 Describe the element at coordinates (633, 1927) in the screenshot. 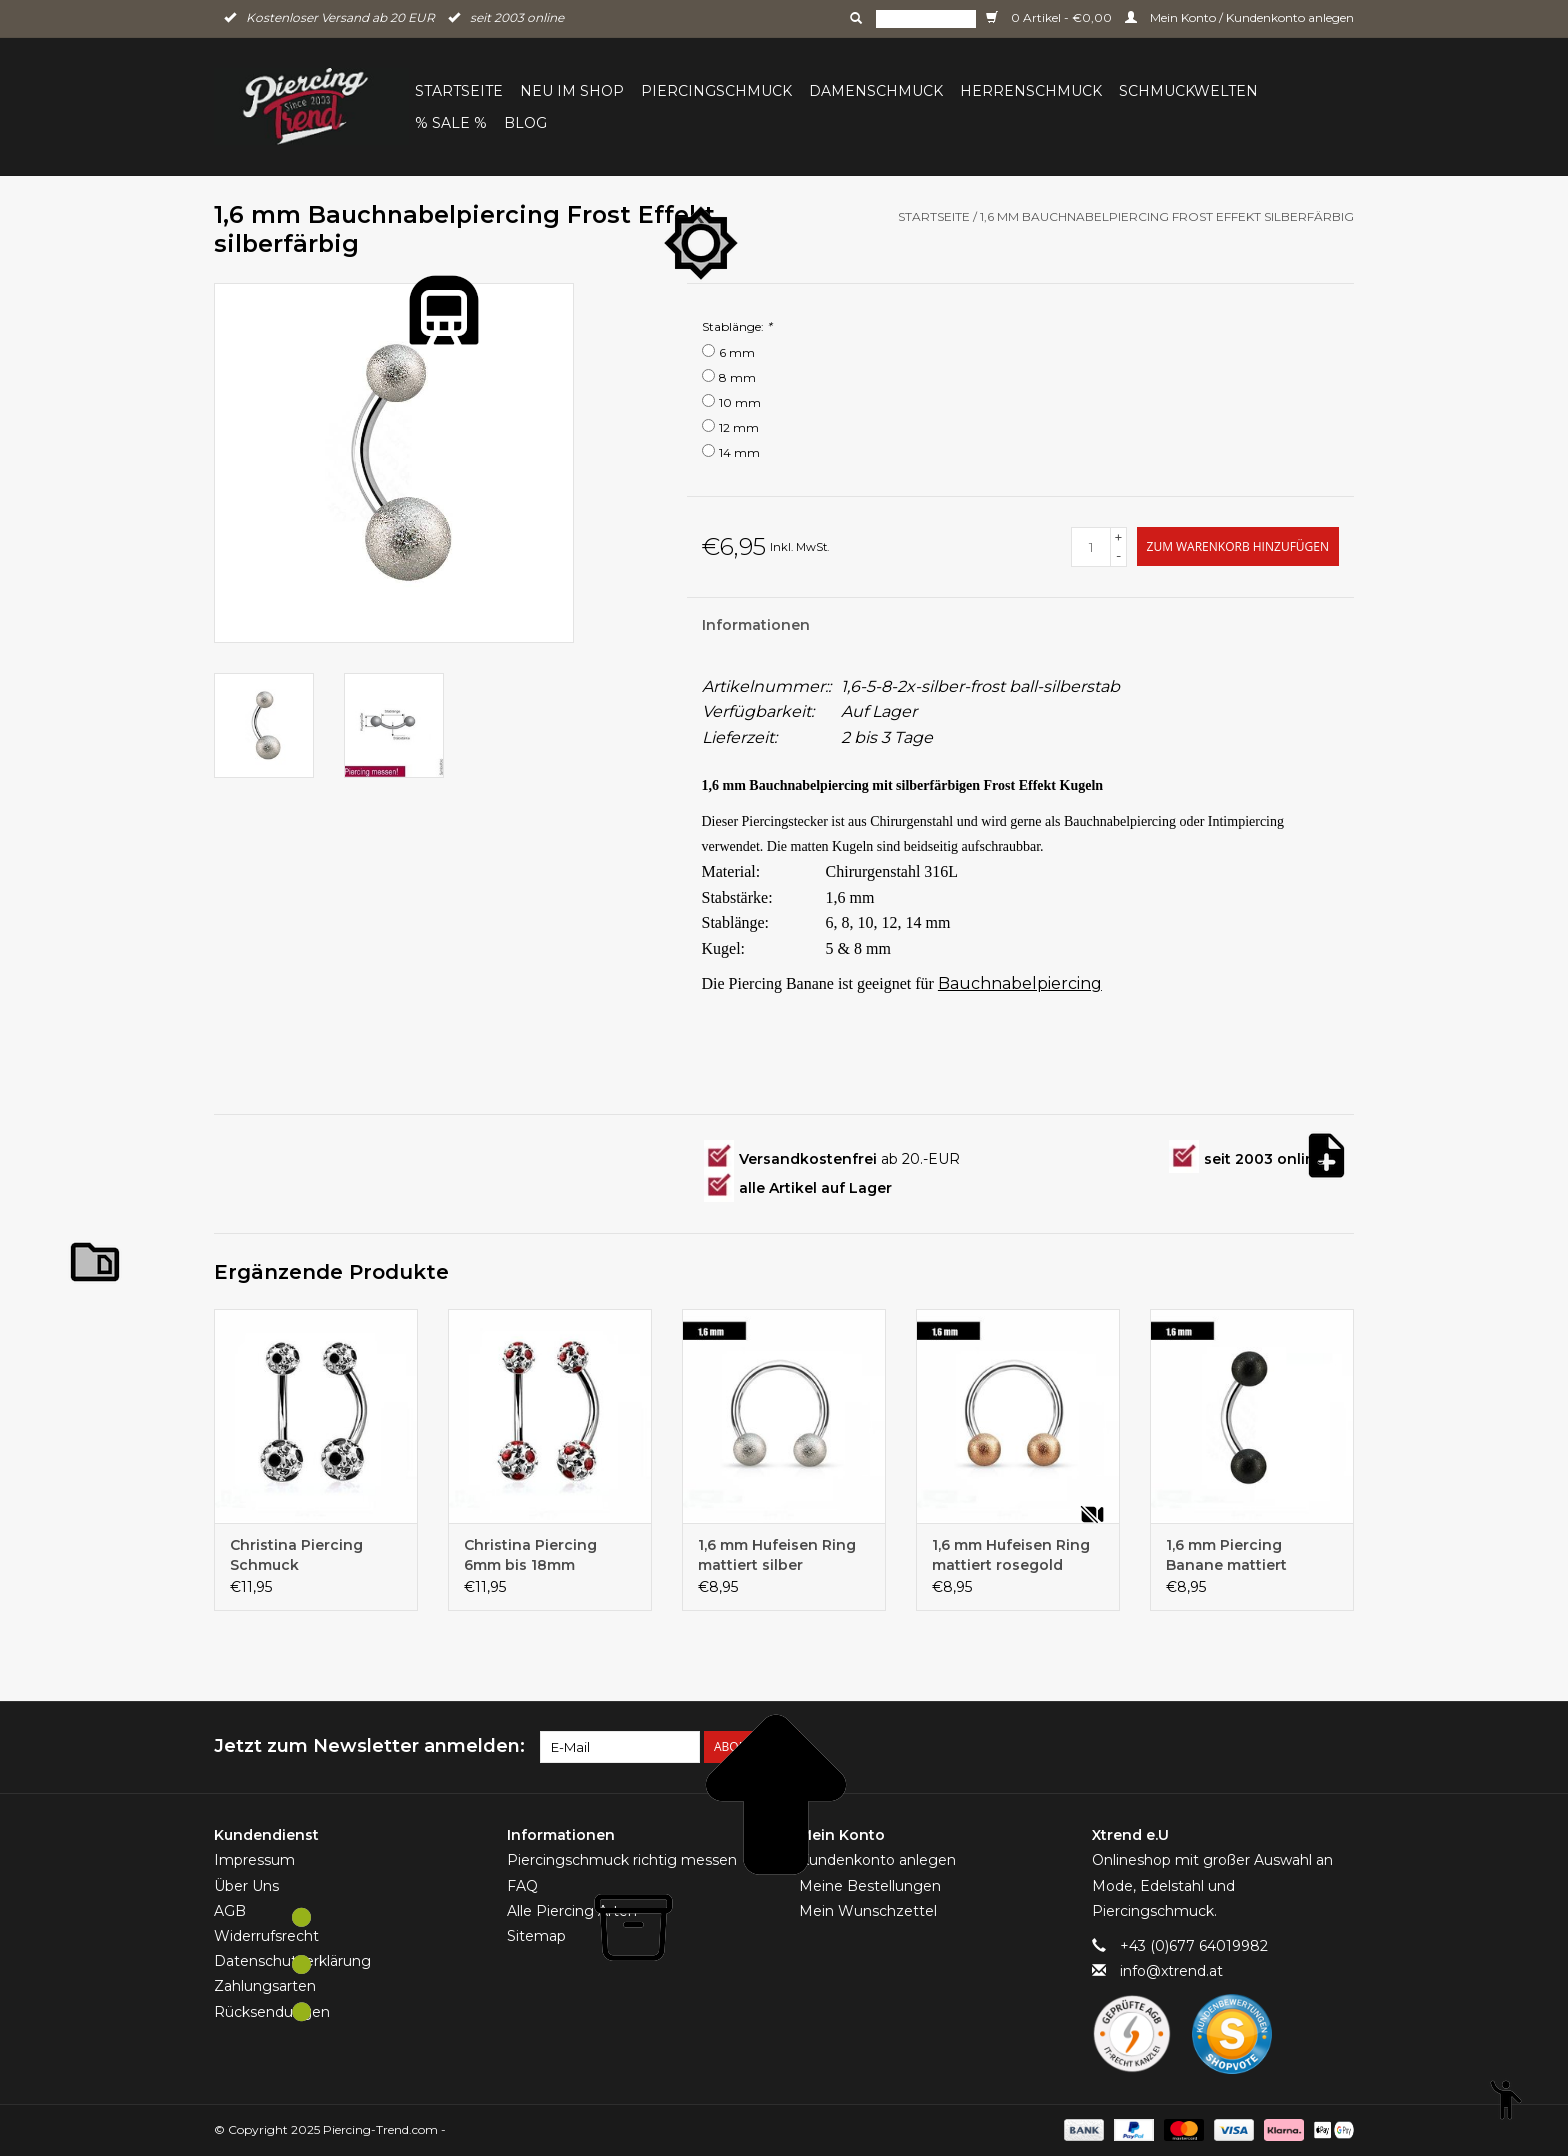

I see `access archived items` at that location.